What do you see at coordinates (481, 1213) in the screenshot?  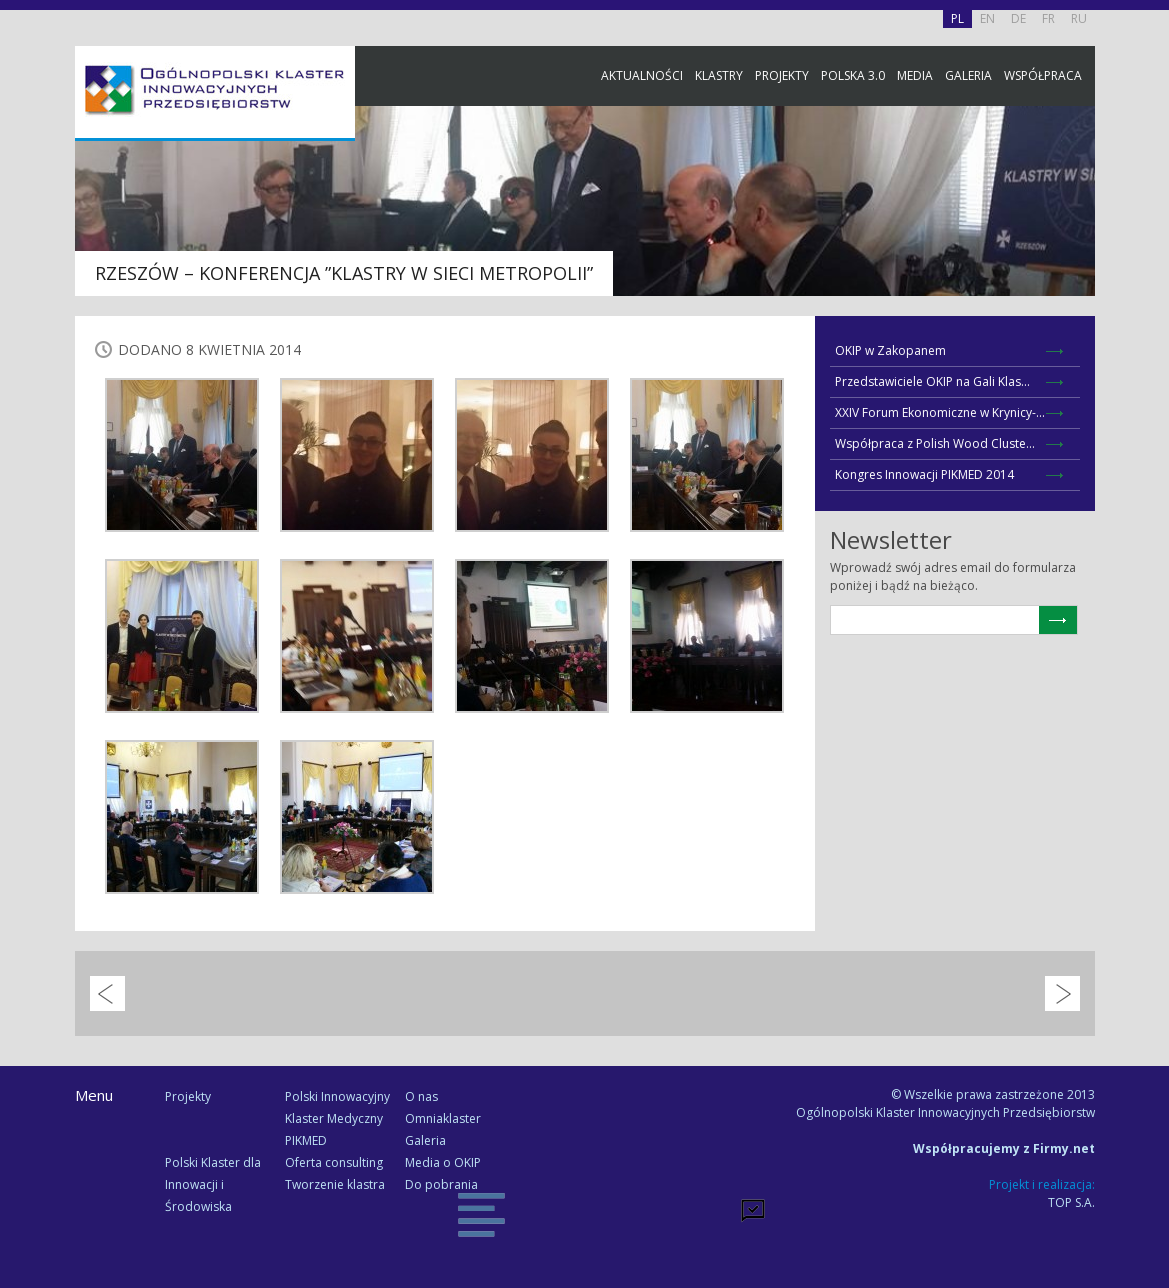 I see `align text to the left` at bounding box center [481, 1213].